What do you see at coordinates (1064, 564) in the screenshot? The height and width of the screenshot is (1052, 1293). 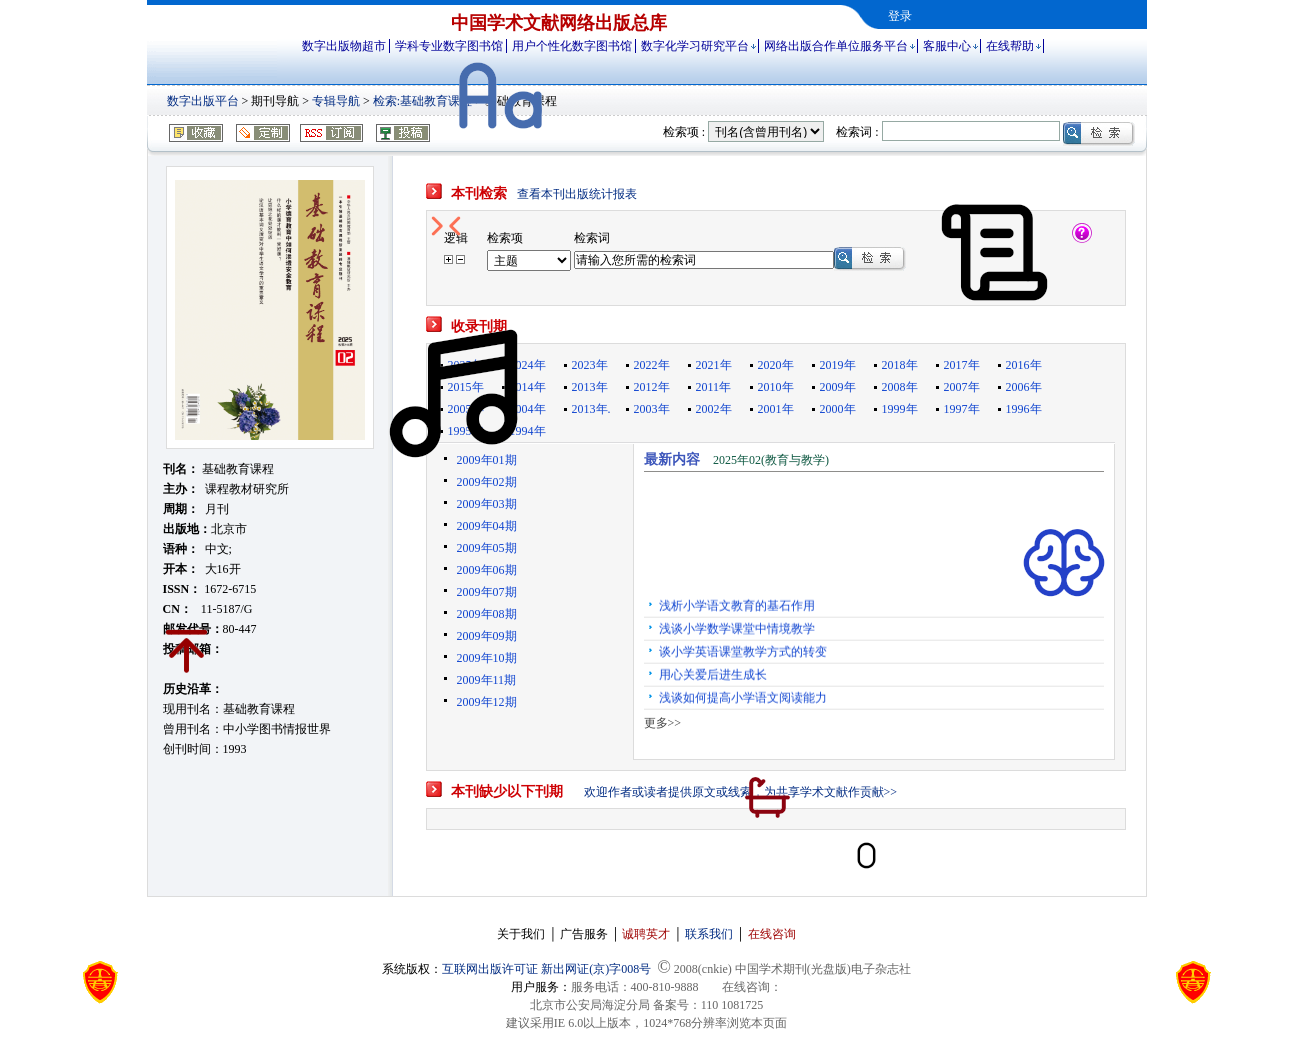 I see `access AI or smart features` at bounding box center [1064, 564].